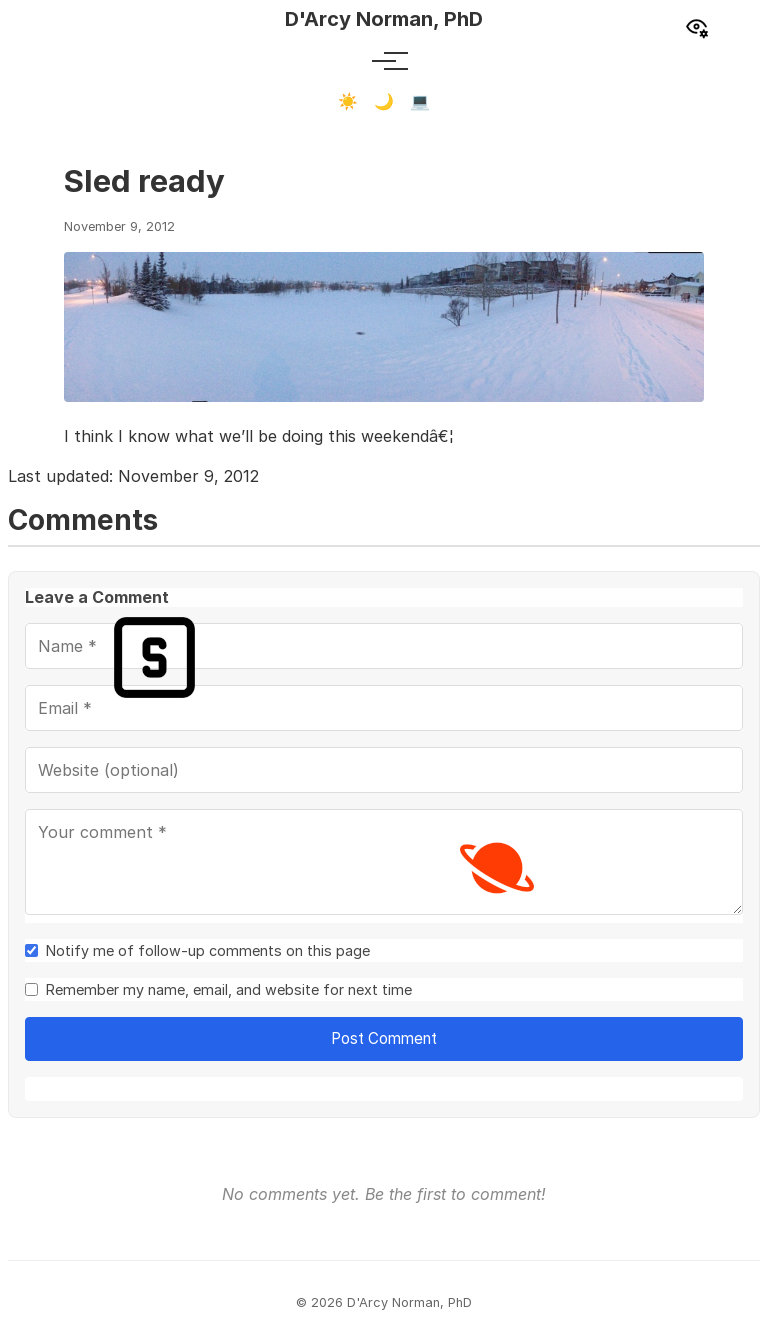  Describe the element at coordinates (154, 657) in the screenshot. I see `indicates a shortcut or keyboard shortcut function` at that location.